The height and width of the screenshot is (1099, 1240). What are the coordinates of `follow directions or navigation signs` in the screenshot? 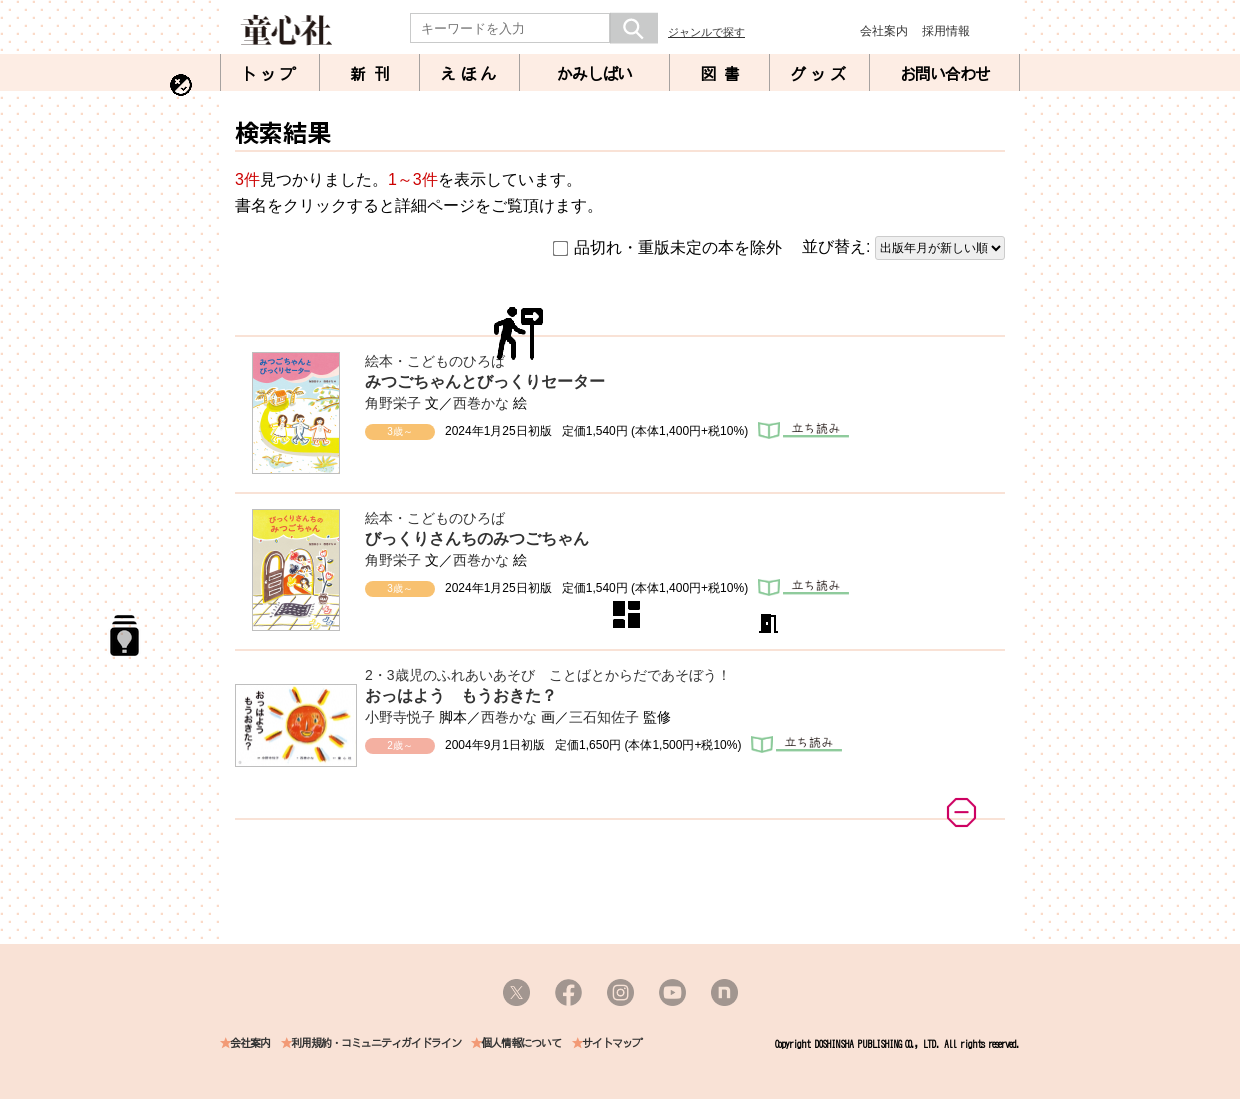 It's located at (518, 332).